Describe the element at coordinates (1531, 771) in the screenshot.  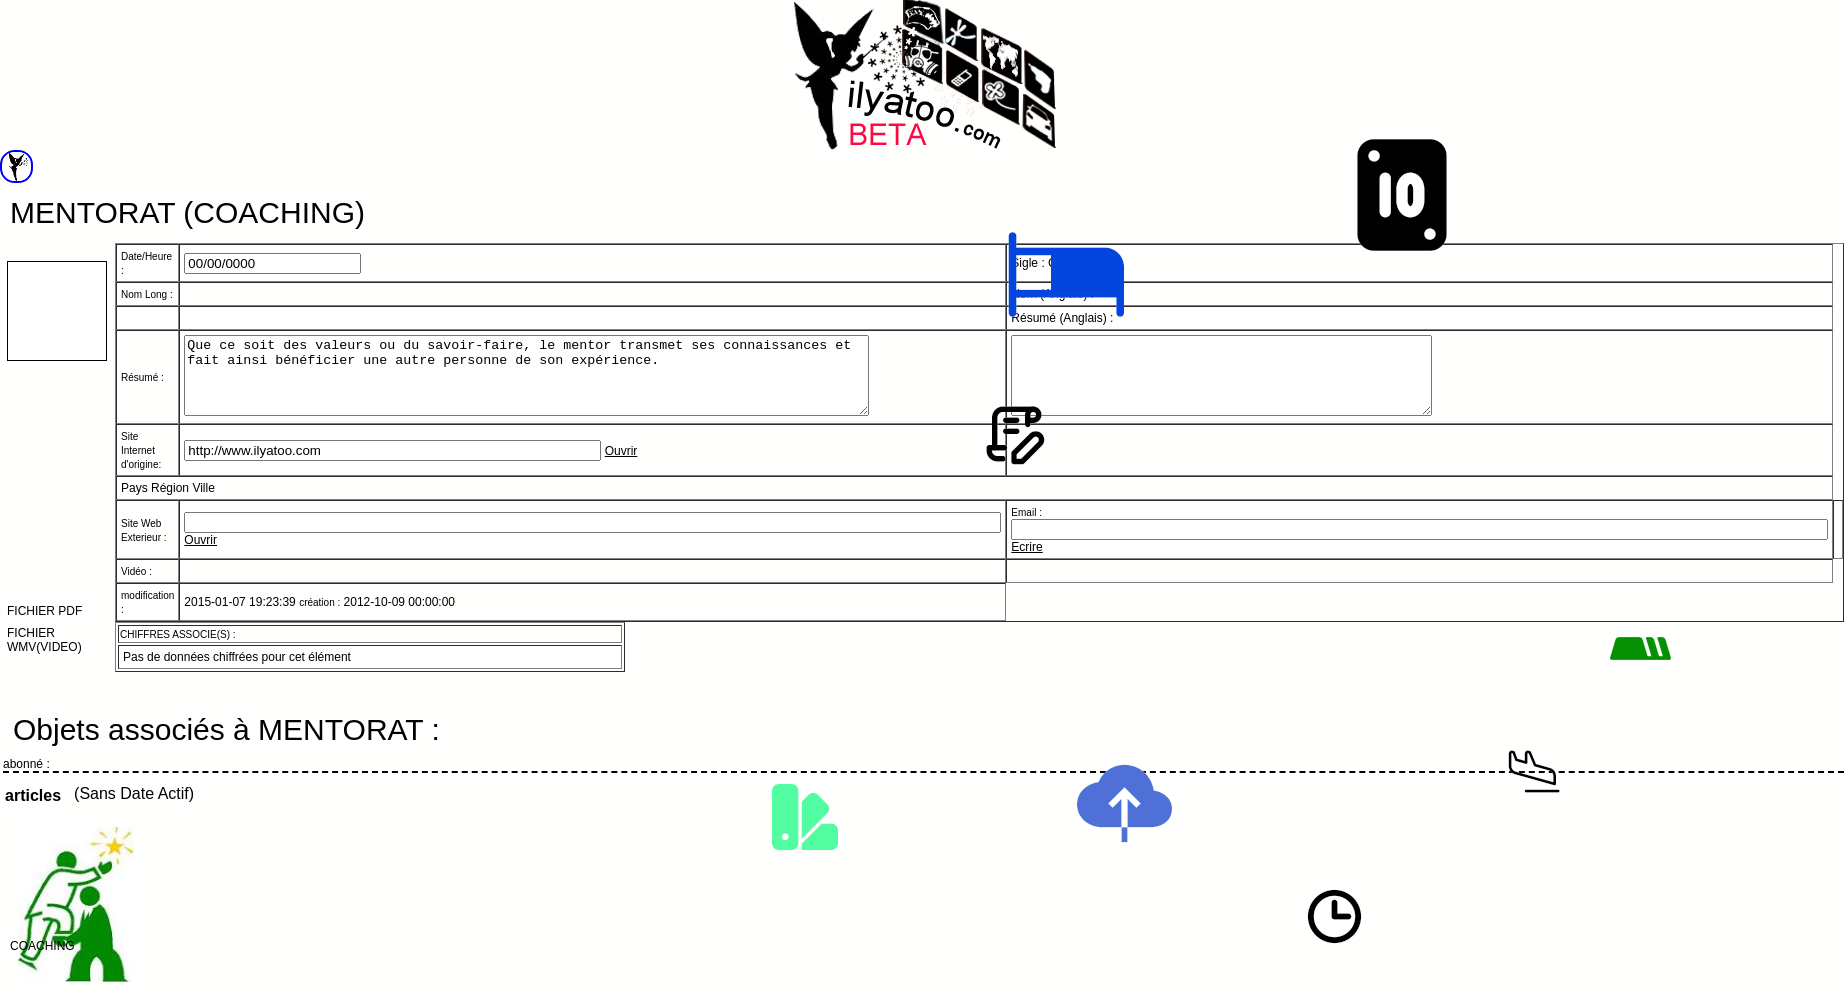
I see `indicates flight arrival or landing status` at that location.